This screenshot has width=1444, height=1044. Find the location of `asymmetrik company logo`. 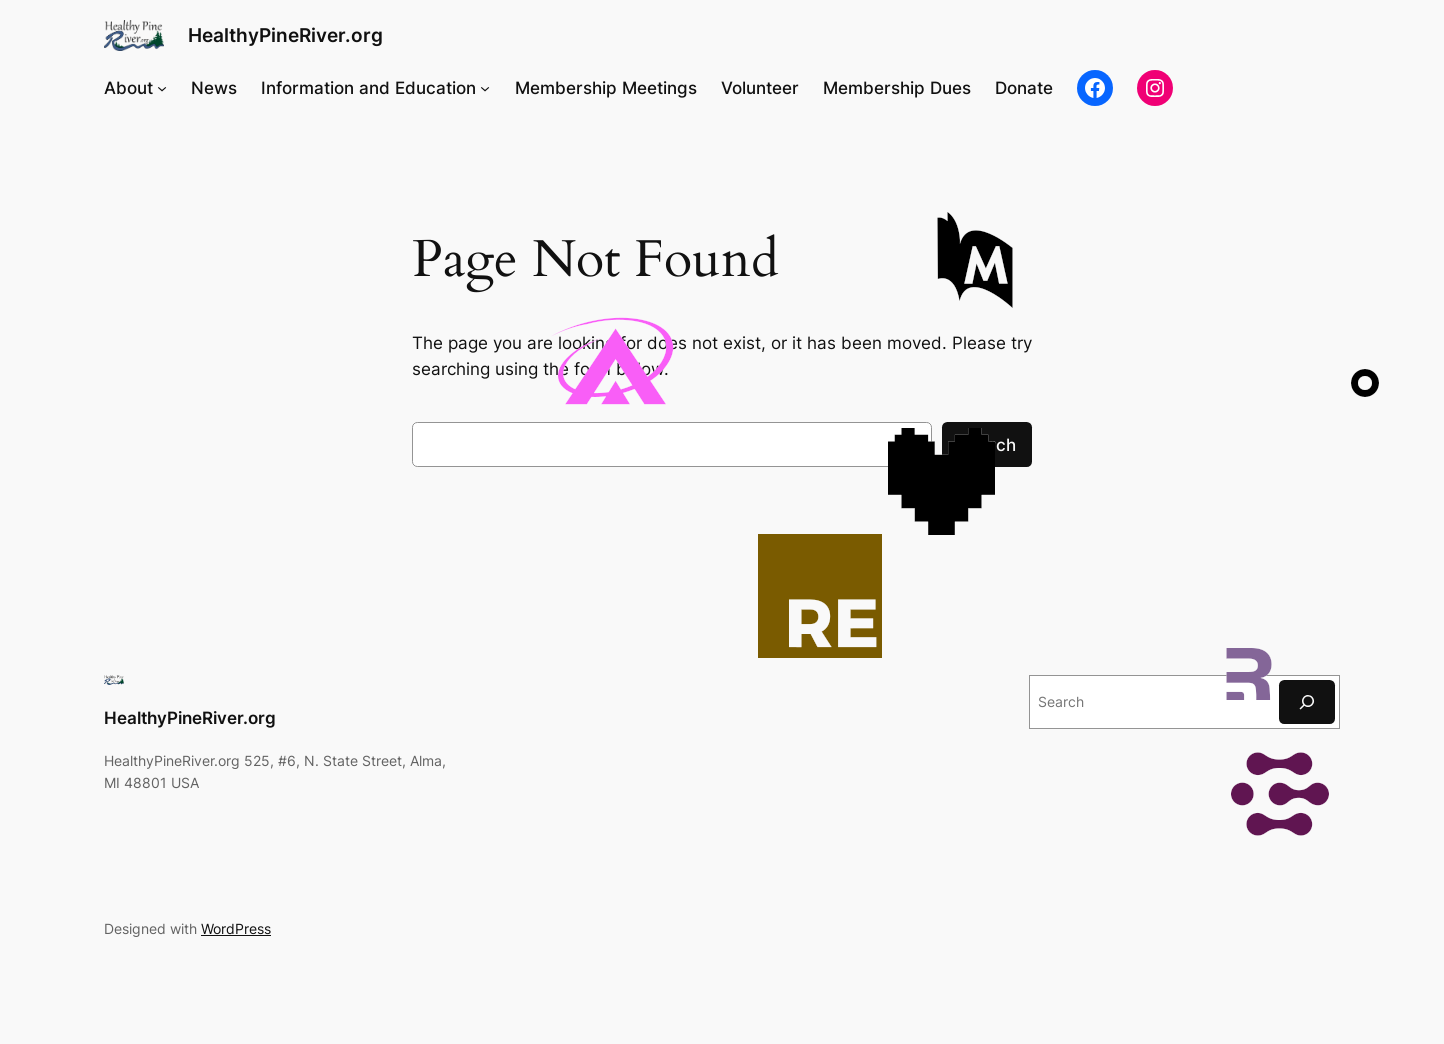

asymmetrik company logo is located at coordinates (612, 361).